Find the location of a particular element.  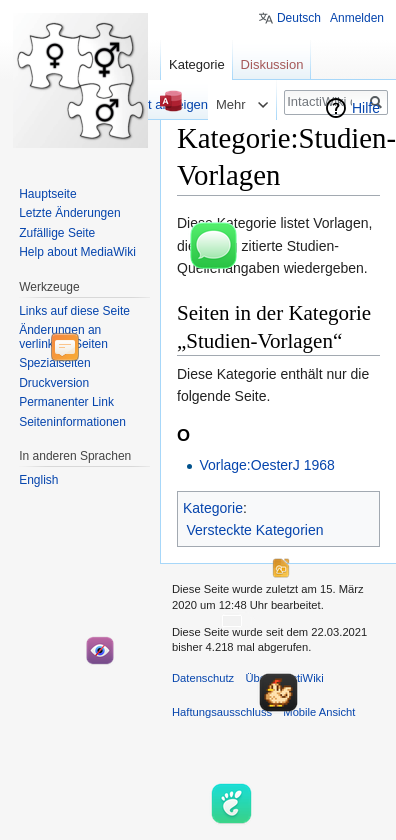

launch gnome desktop environment is located at coordinates (231, 803).